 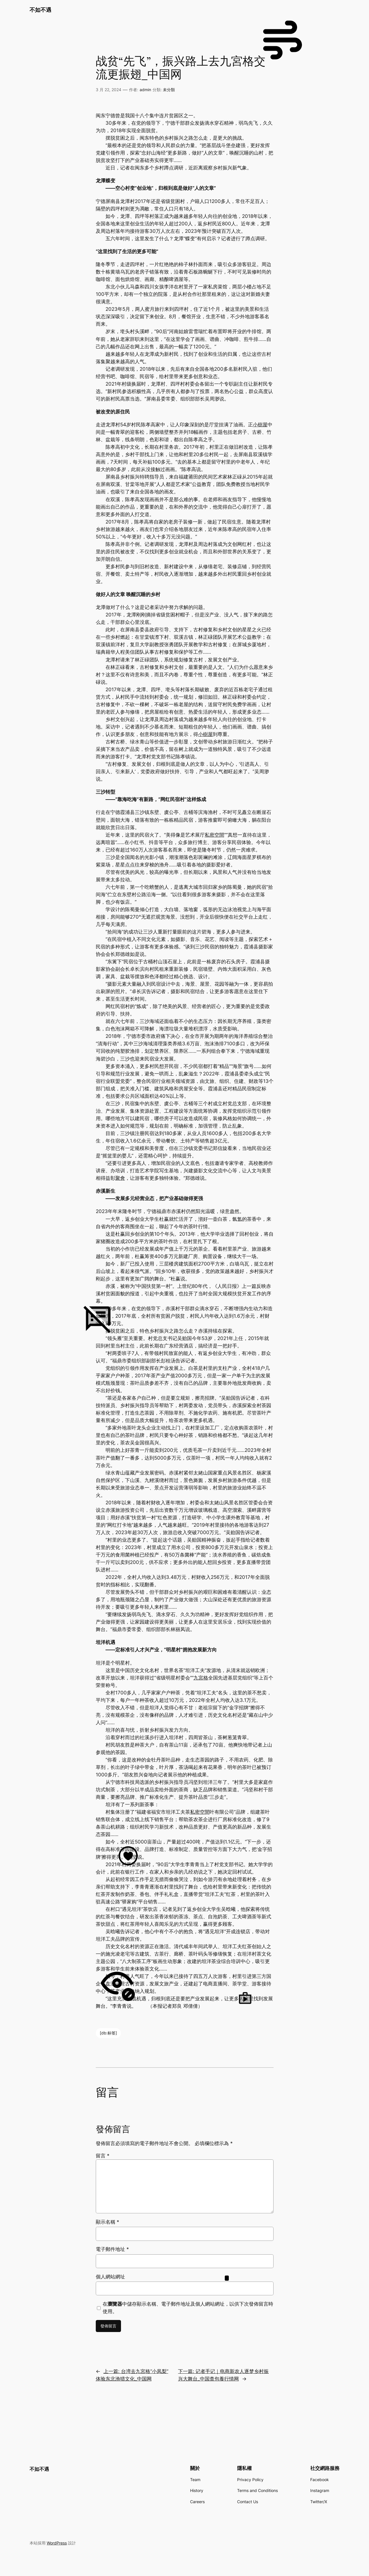 I want to click on add to favorites, so click(x=128, y=1856).